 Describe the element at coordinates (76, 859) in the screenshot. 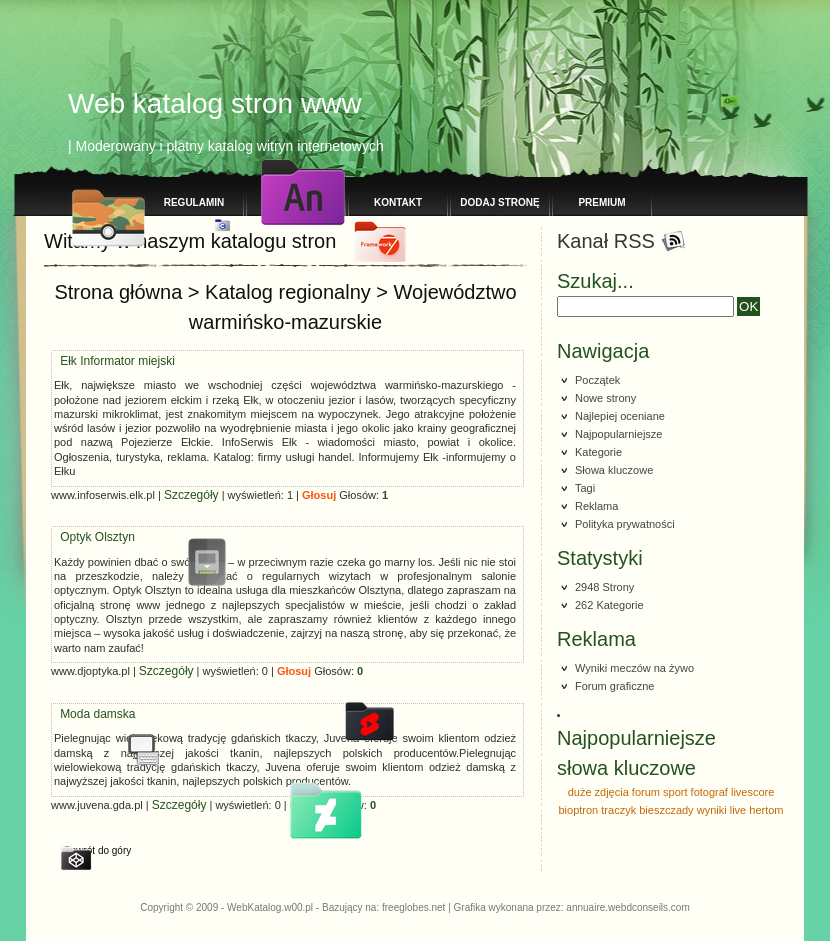

I see `open CodePen projects folder` at that location.